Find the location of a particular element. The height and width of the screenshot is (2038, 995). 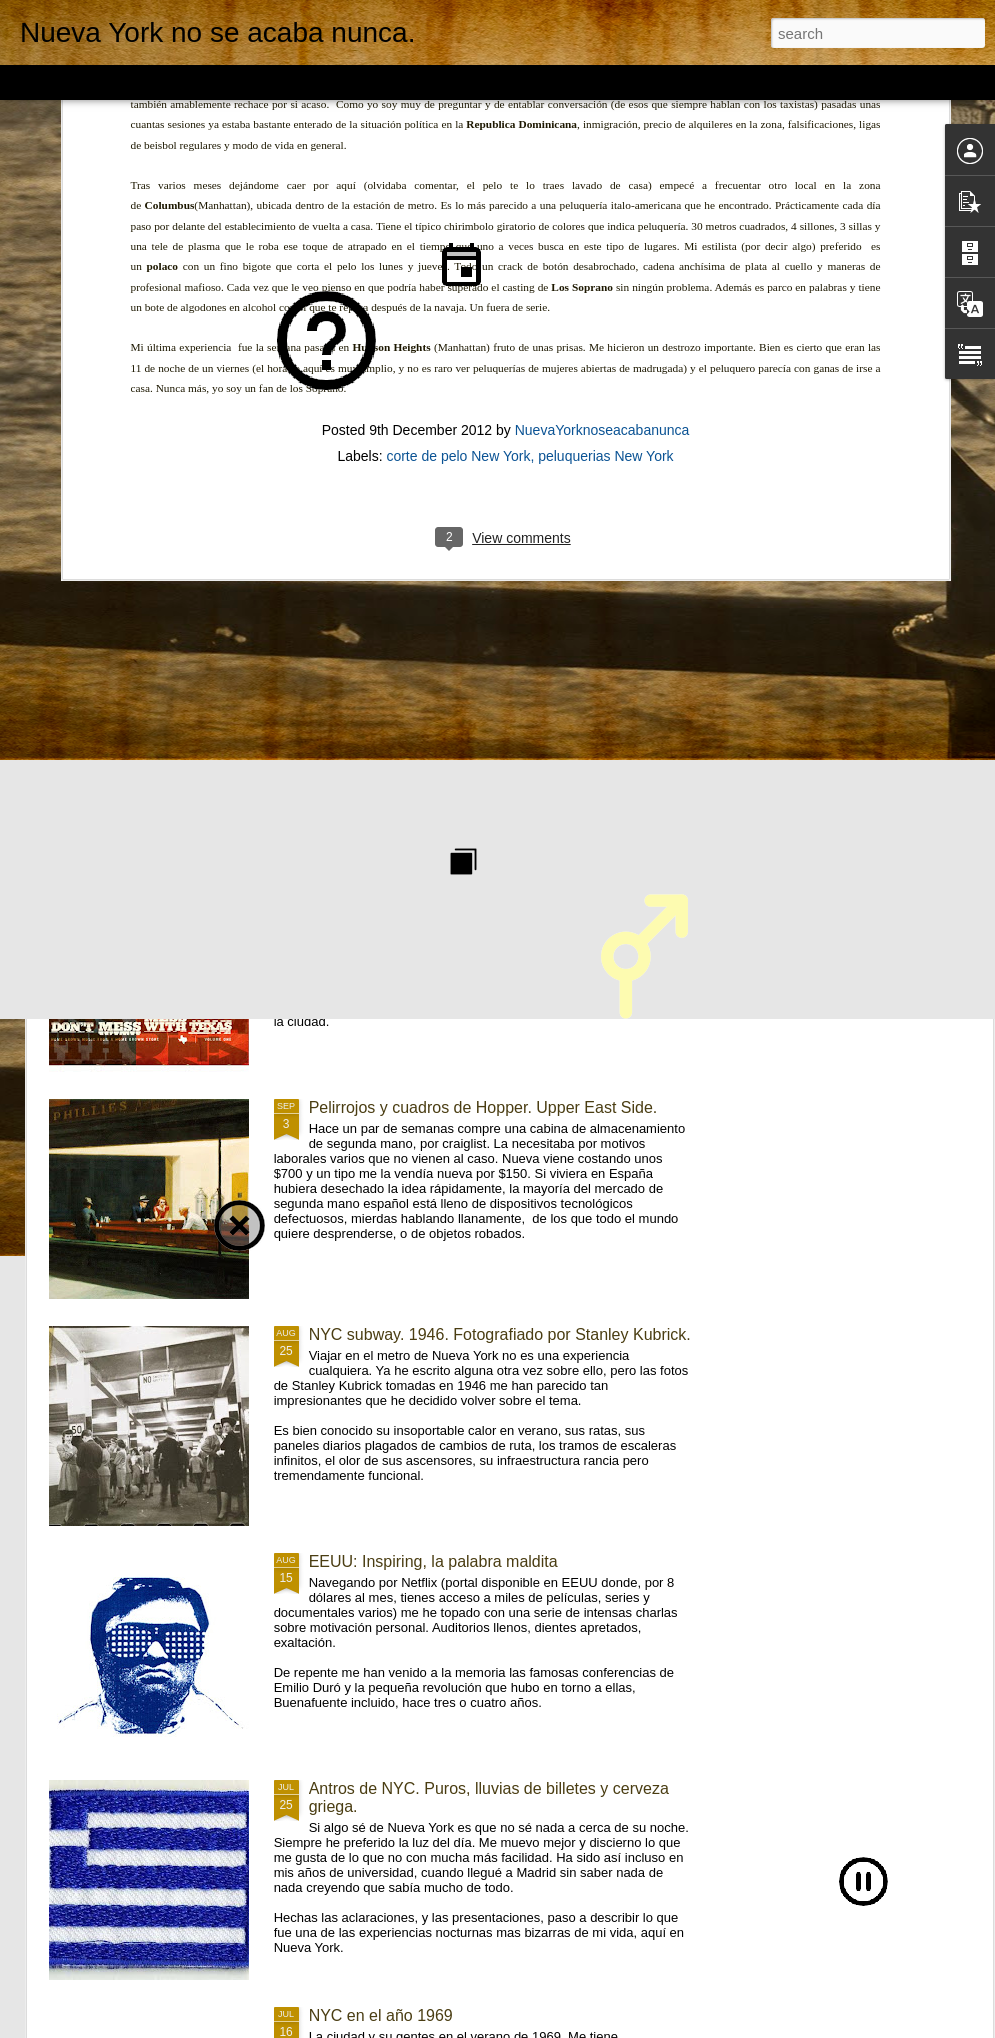

view calendar events is located at coordinates (461, 264).